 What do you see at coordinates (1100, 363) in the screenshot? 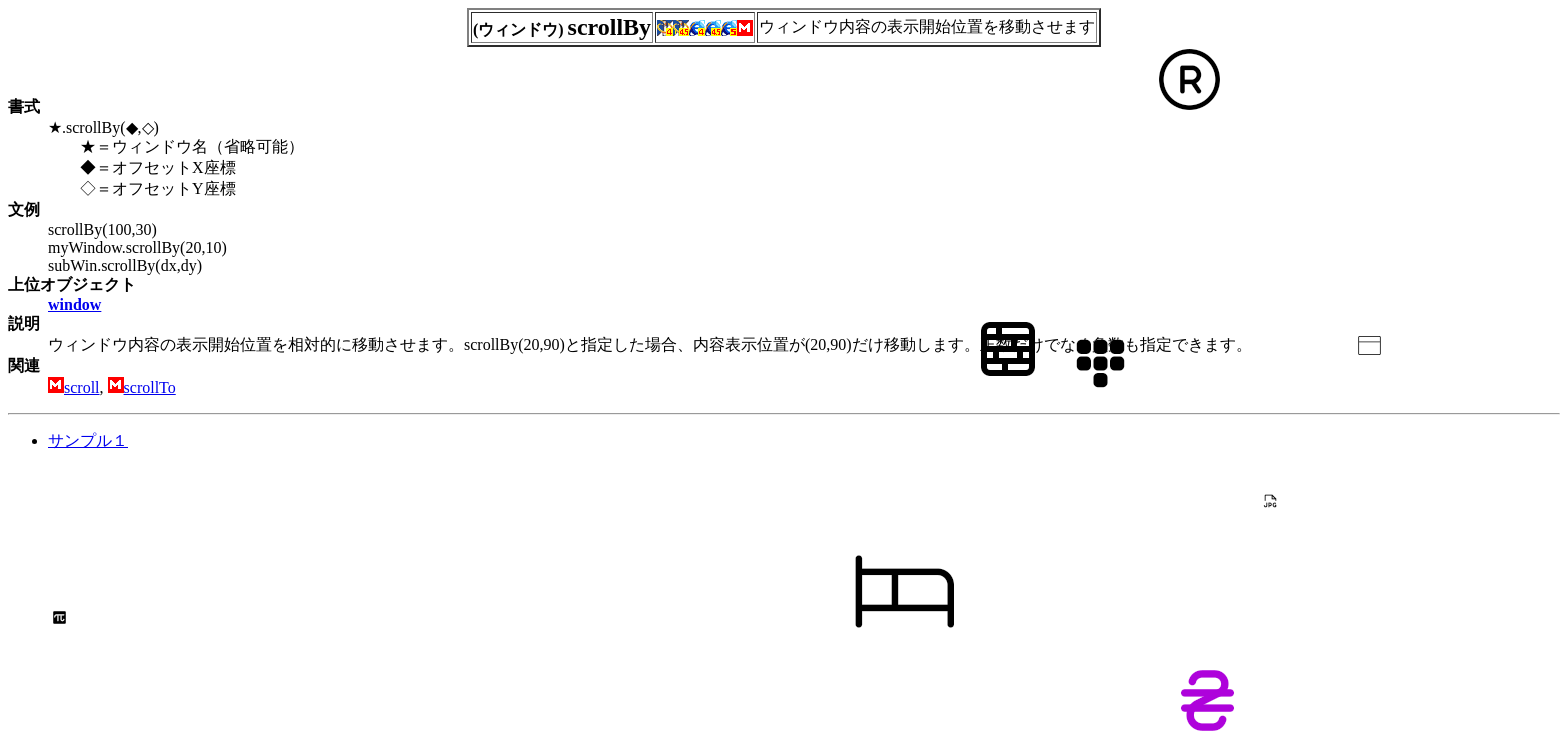
I see `open the phone dialpad` at bounding box center [1100, 363].